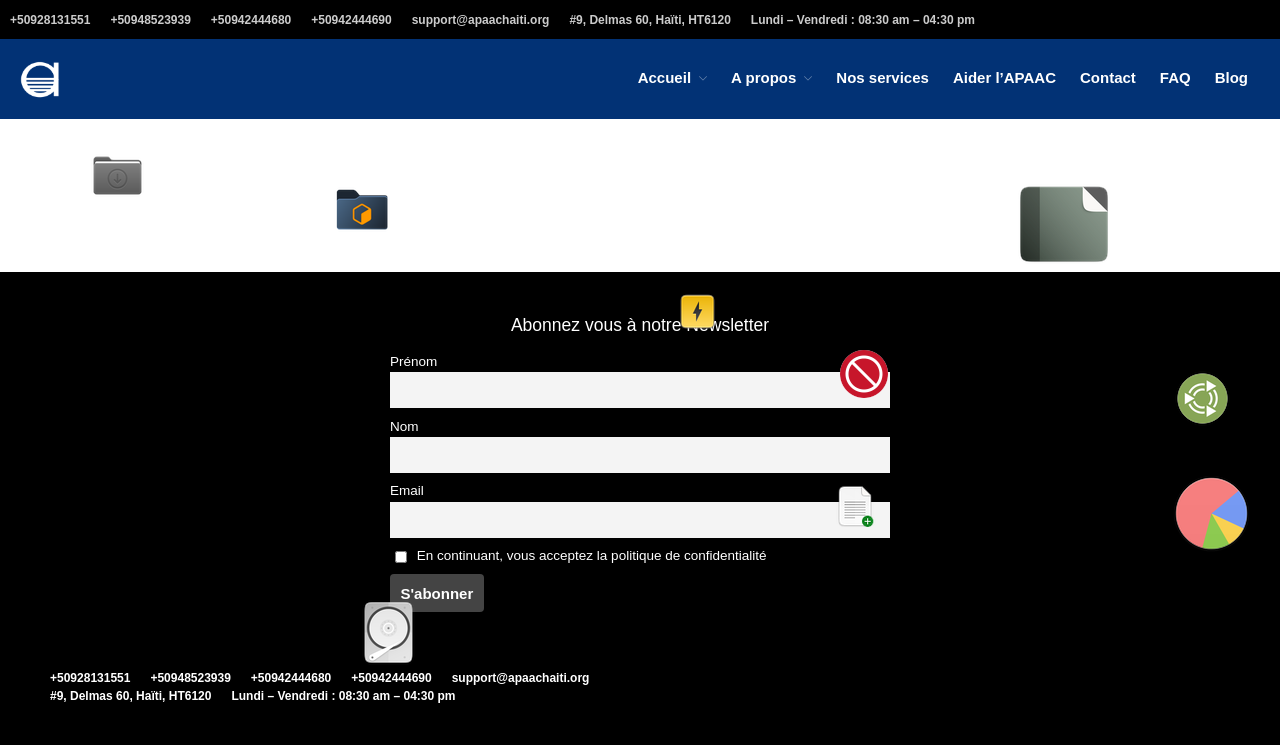  What do you see at coordinates (1064, 221) in the screenshot?
I see `change desktop wallpaper` at bounding box center [1064, 221].